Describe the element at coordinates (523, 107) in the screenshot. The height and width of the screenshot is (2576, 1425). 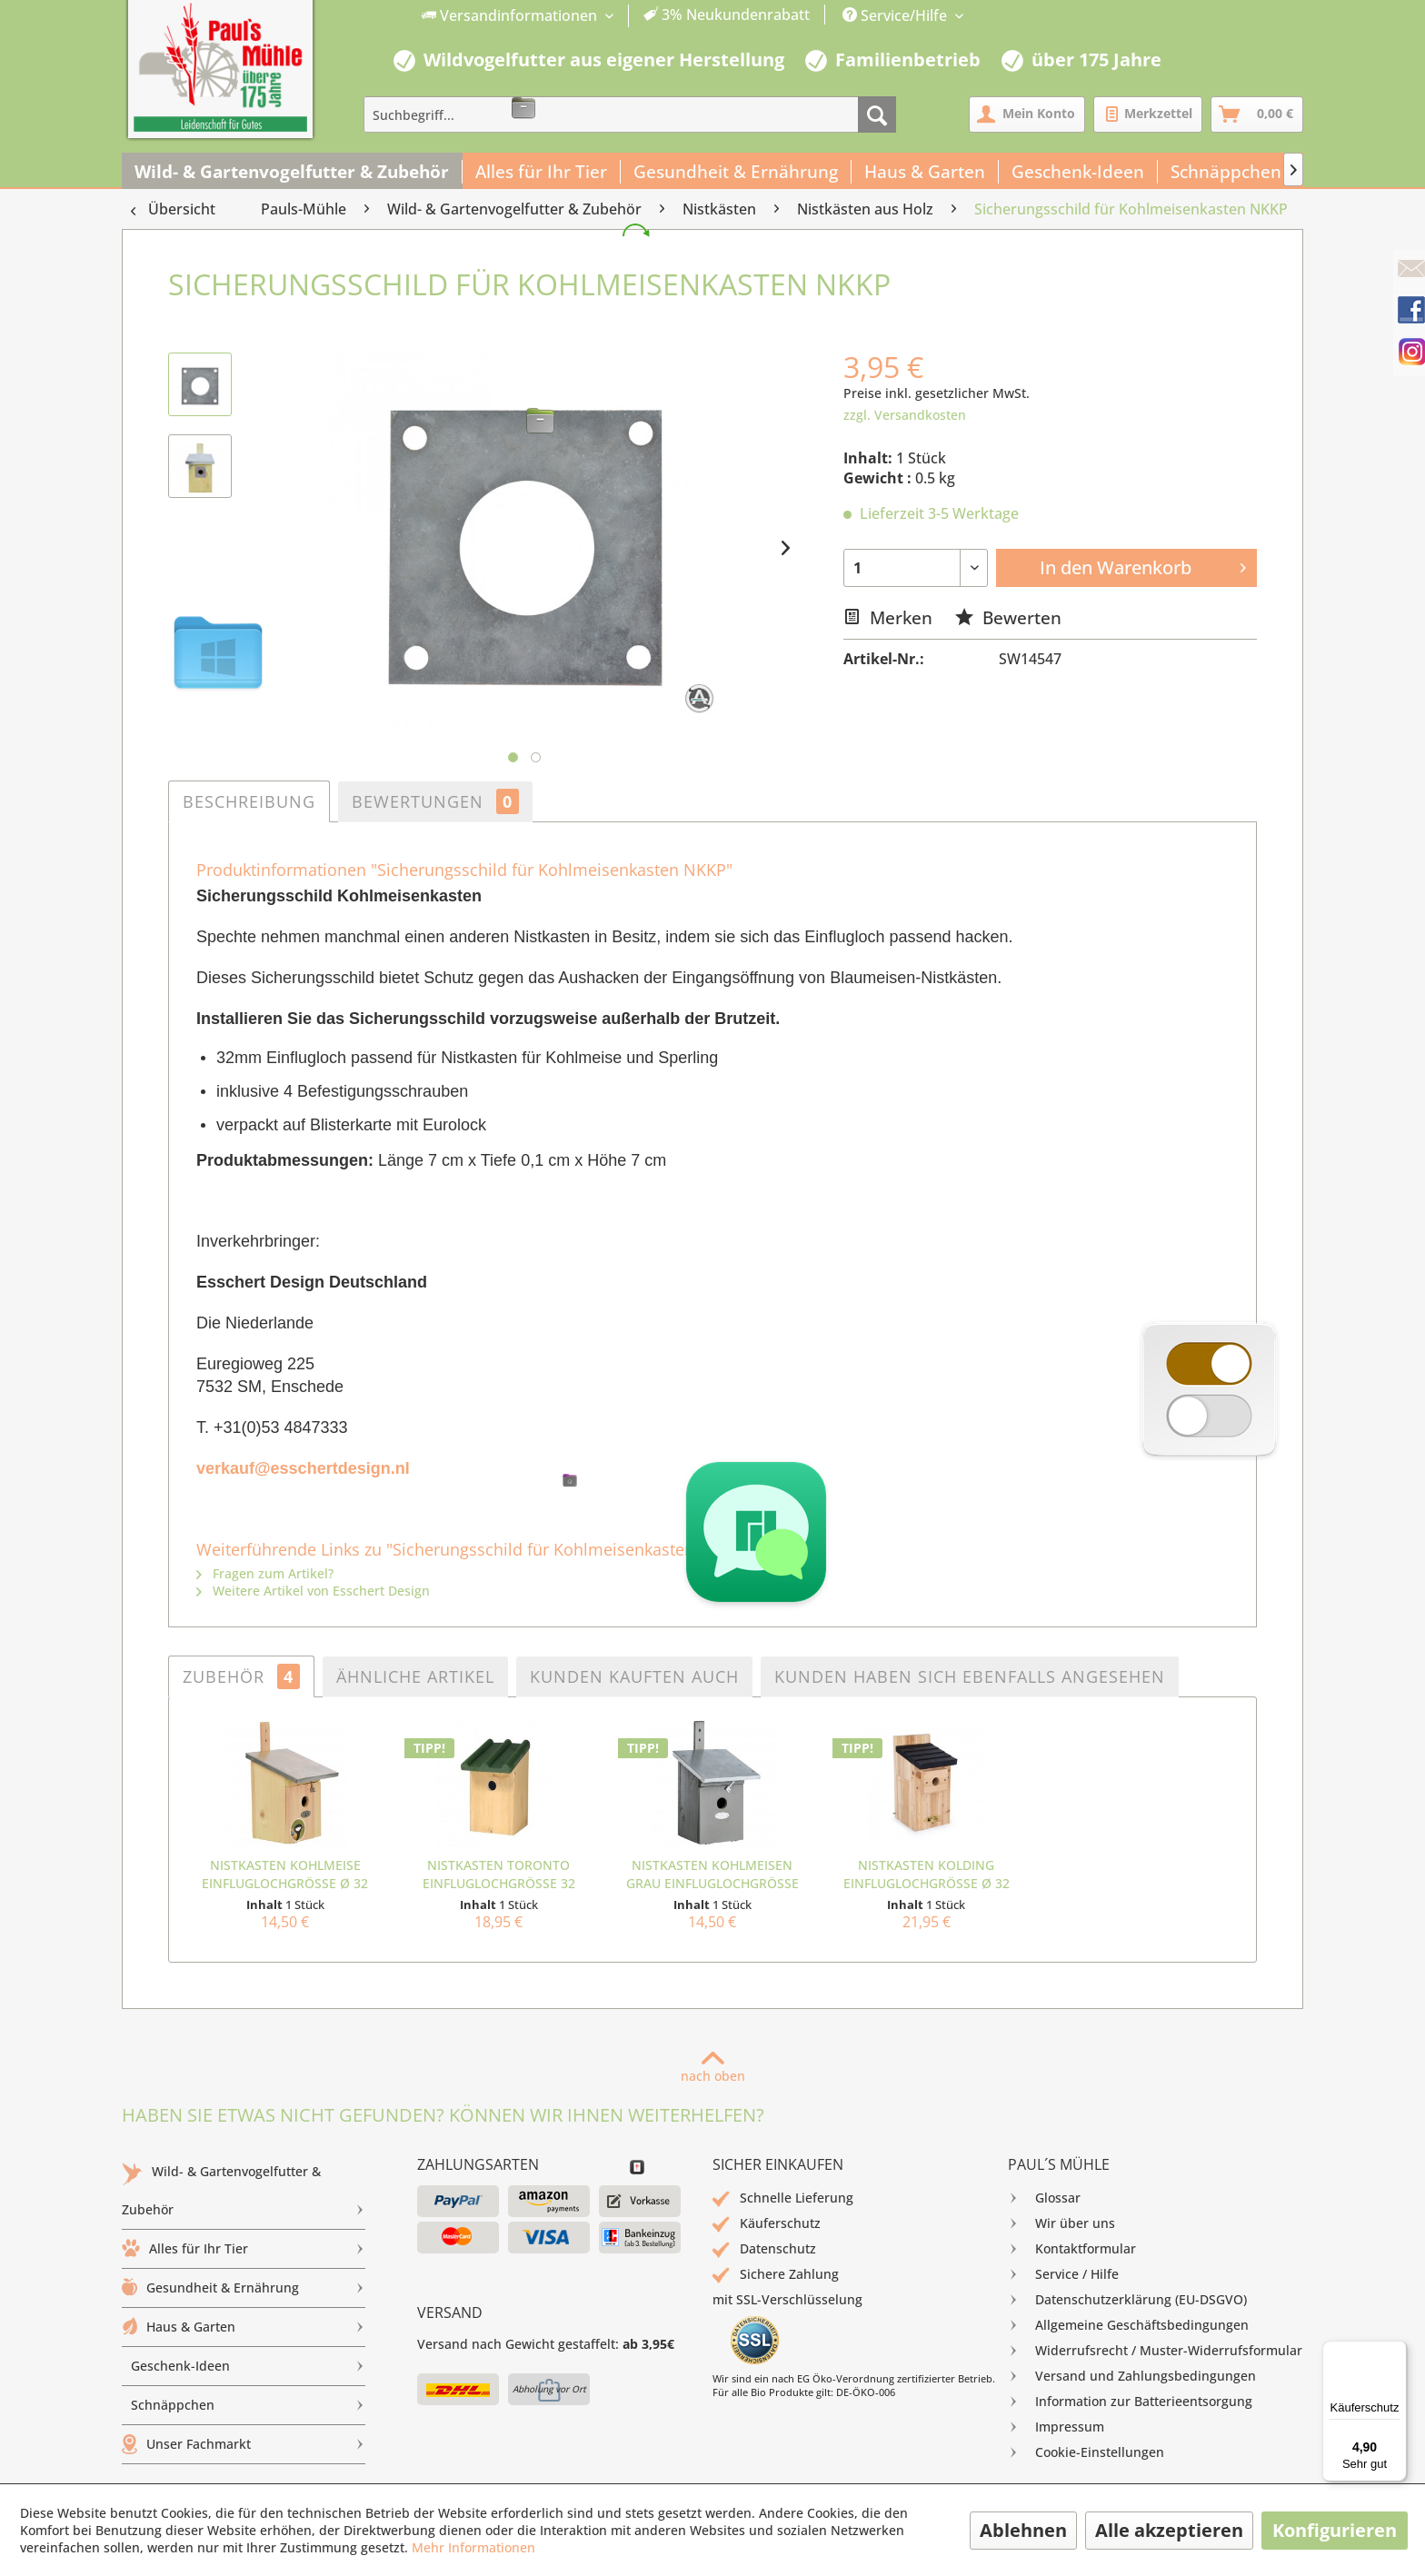
I see `open the file manager app` at that location.